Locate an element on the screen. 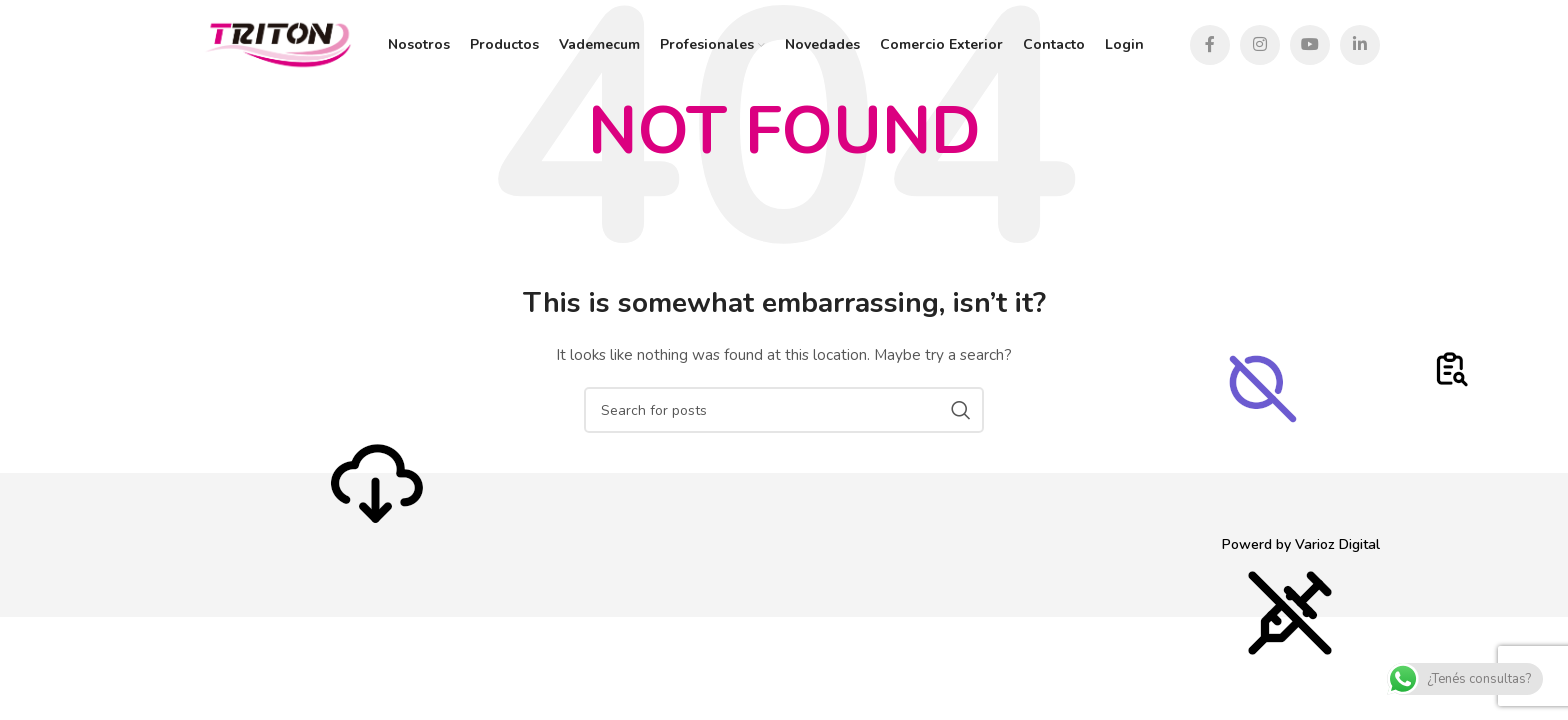 Image resolution: width=1568 pixels, height=720 pixels. download file from cloud storage is located at coordinates (375, 477).